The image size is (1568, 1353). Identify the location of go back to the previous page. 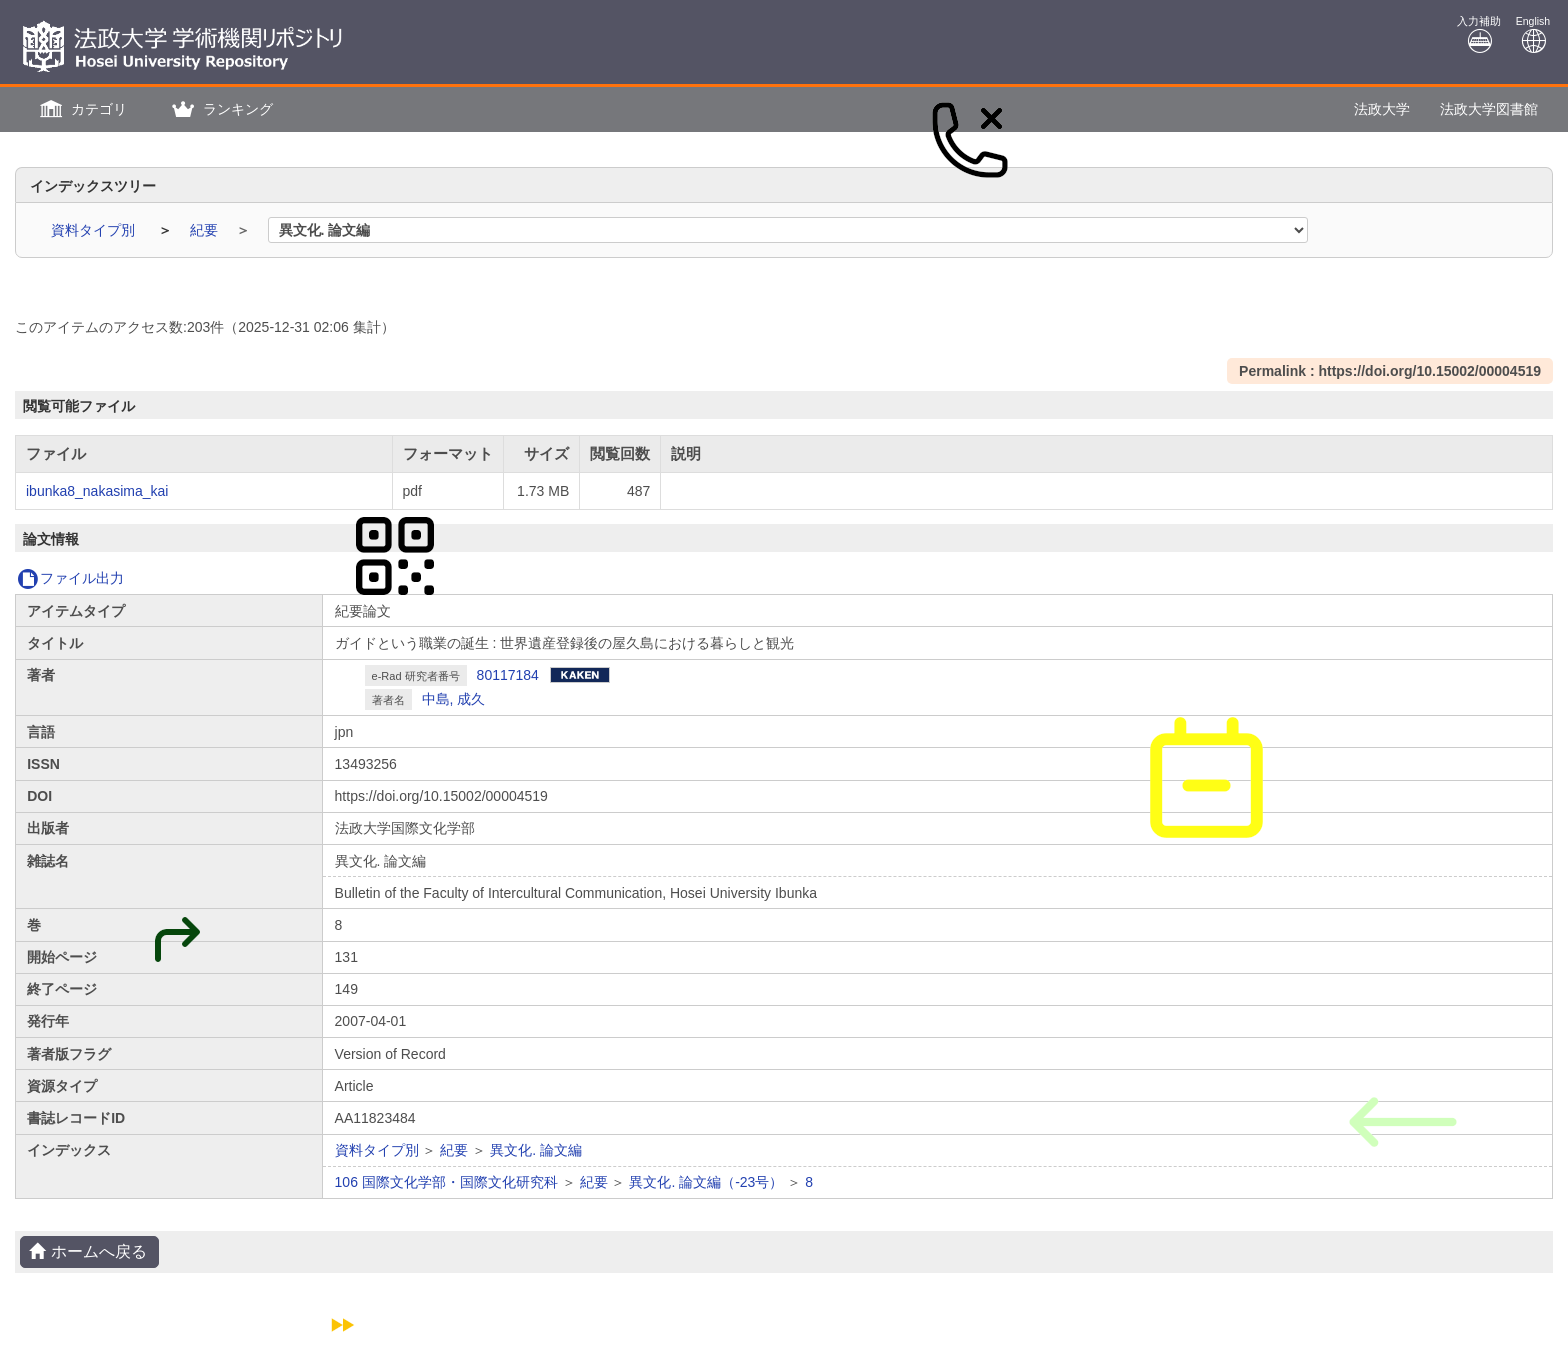
(1403, 1122).